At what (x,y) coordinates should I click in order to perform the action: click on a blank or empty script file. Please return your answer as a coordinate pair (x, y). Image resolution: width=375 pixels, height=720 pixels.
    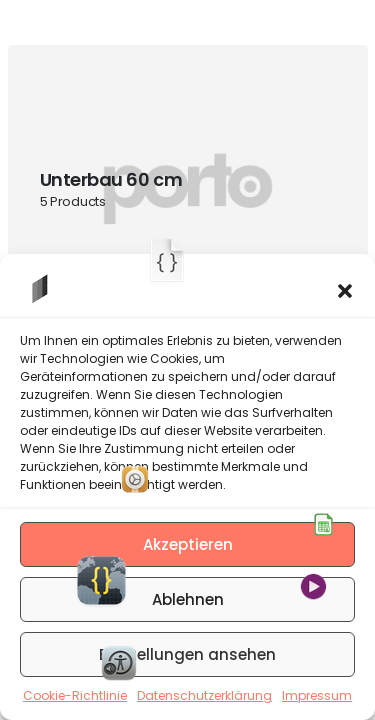
    Looking at the image, I should click on (167, 261).